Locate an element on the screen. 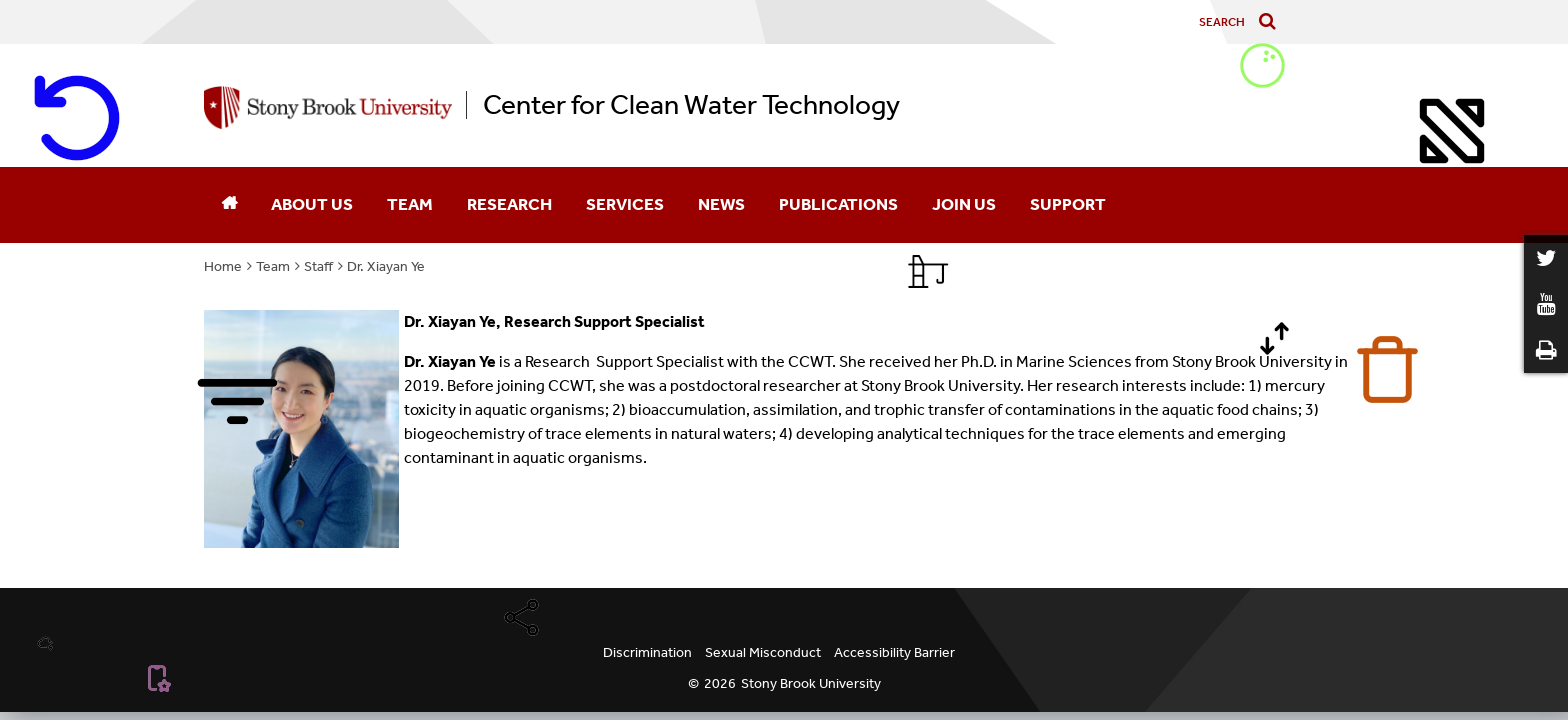 This screenshot has height=720, width=1568. indicates mobile data connection status is located at coordinates (1274, 338).